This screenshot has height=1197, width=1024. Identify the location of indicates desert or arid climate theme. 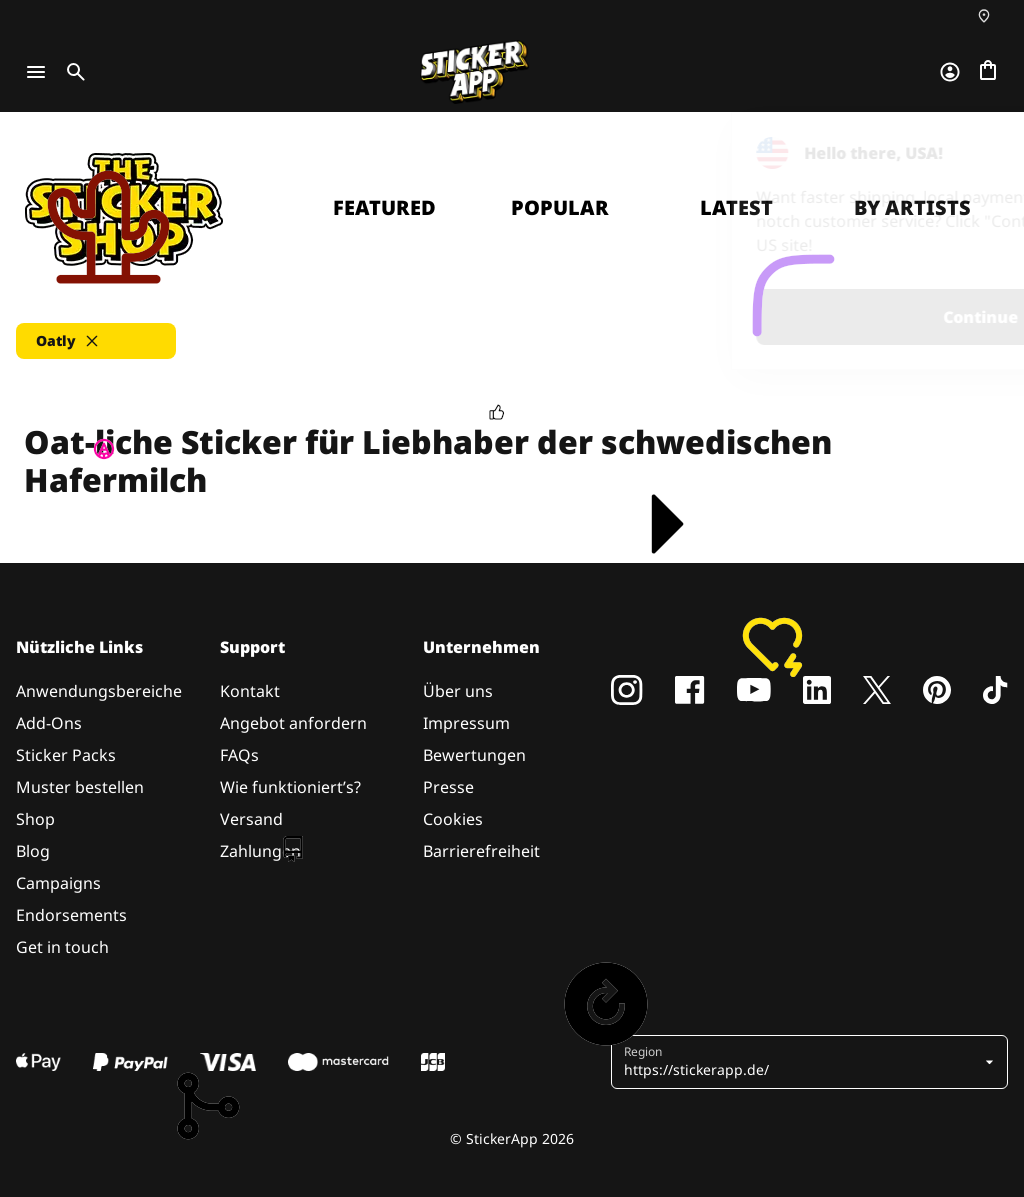
(108, 231).